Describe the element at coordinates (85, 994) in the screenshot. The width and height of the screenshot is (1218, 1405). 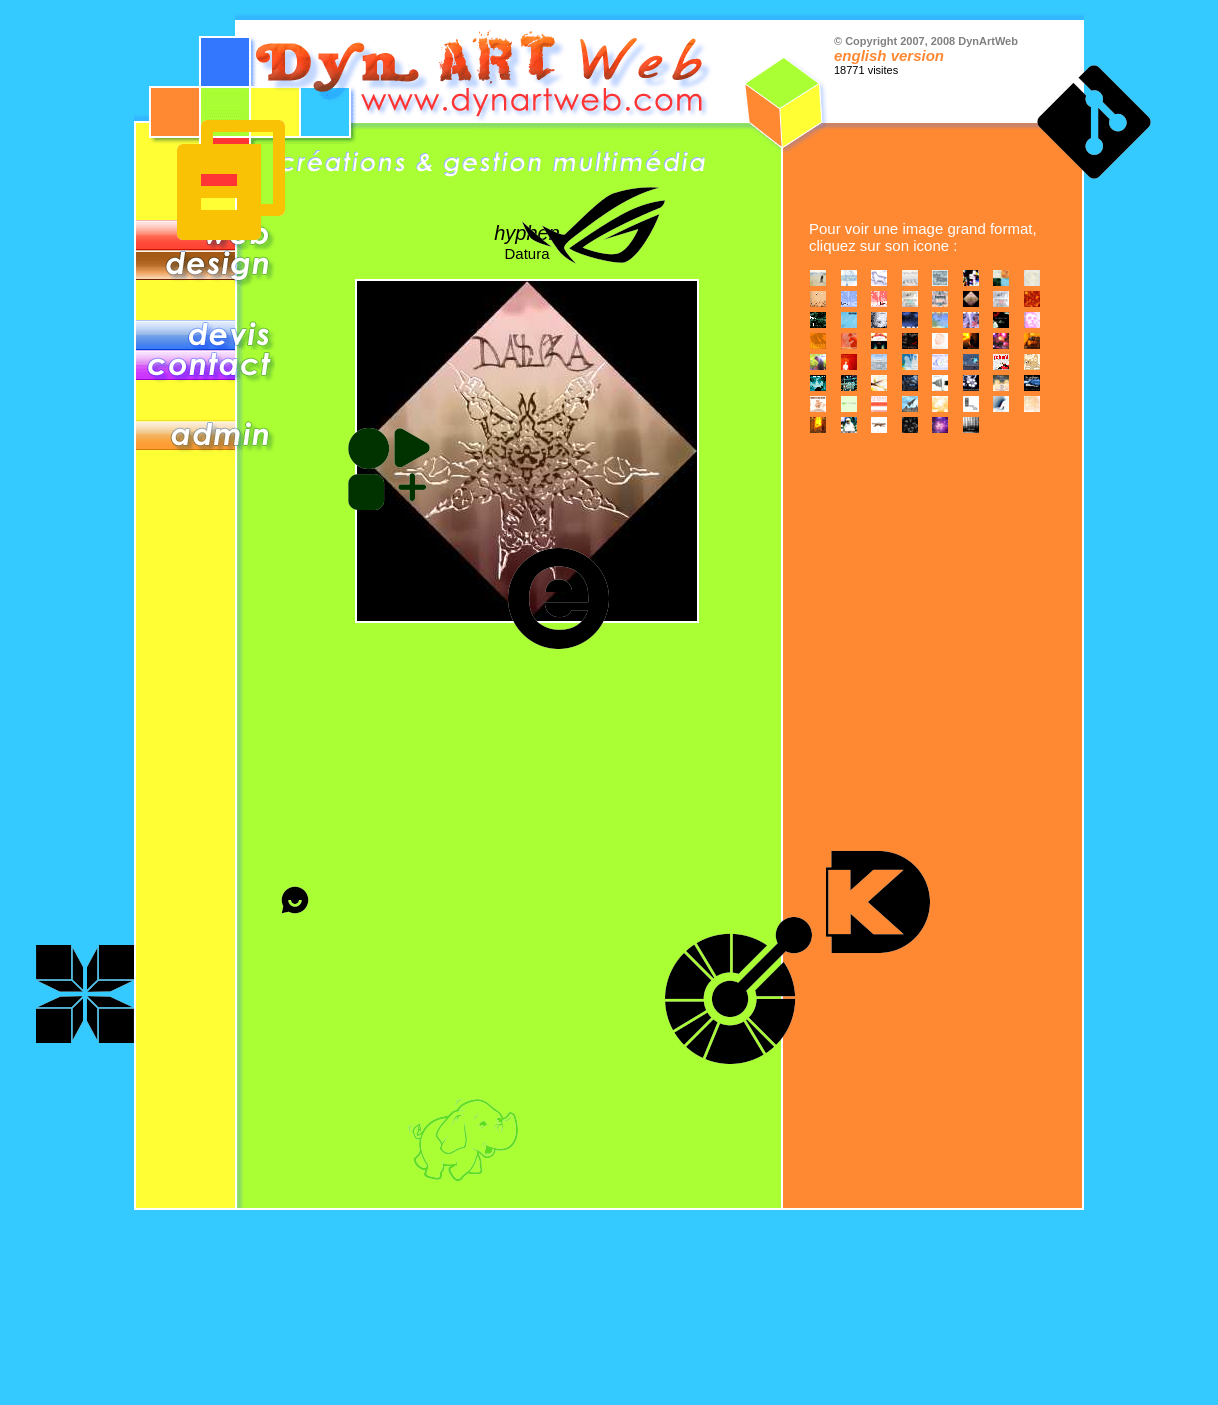
I see `open Code::Blocks IDE` at that location.